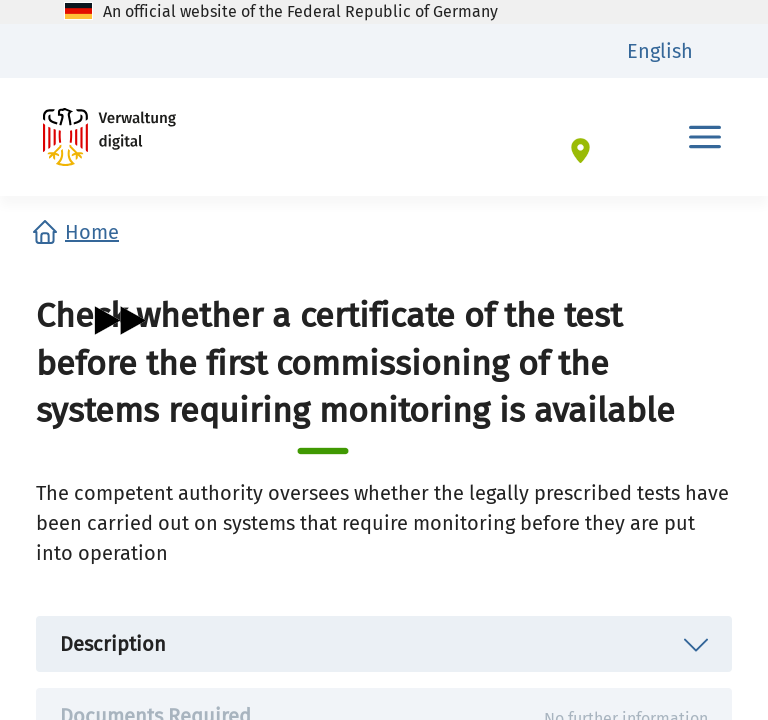 The image size is (768, 720). Describe the element at coordinates (323, 435) in the screenshot. I see `minimize the current window` at that location.